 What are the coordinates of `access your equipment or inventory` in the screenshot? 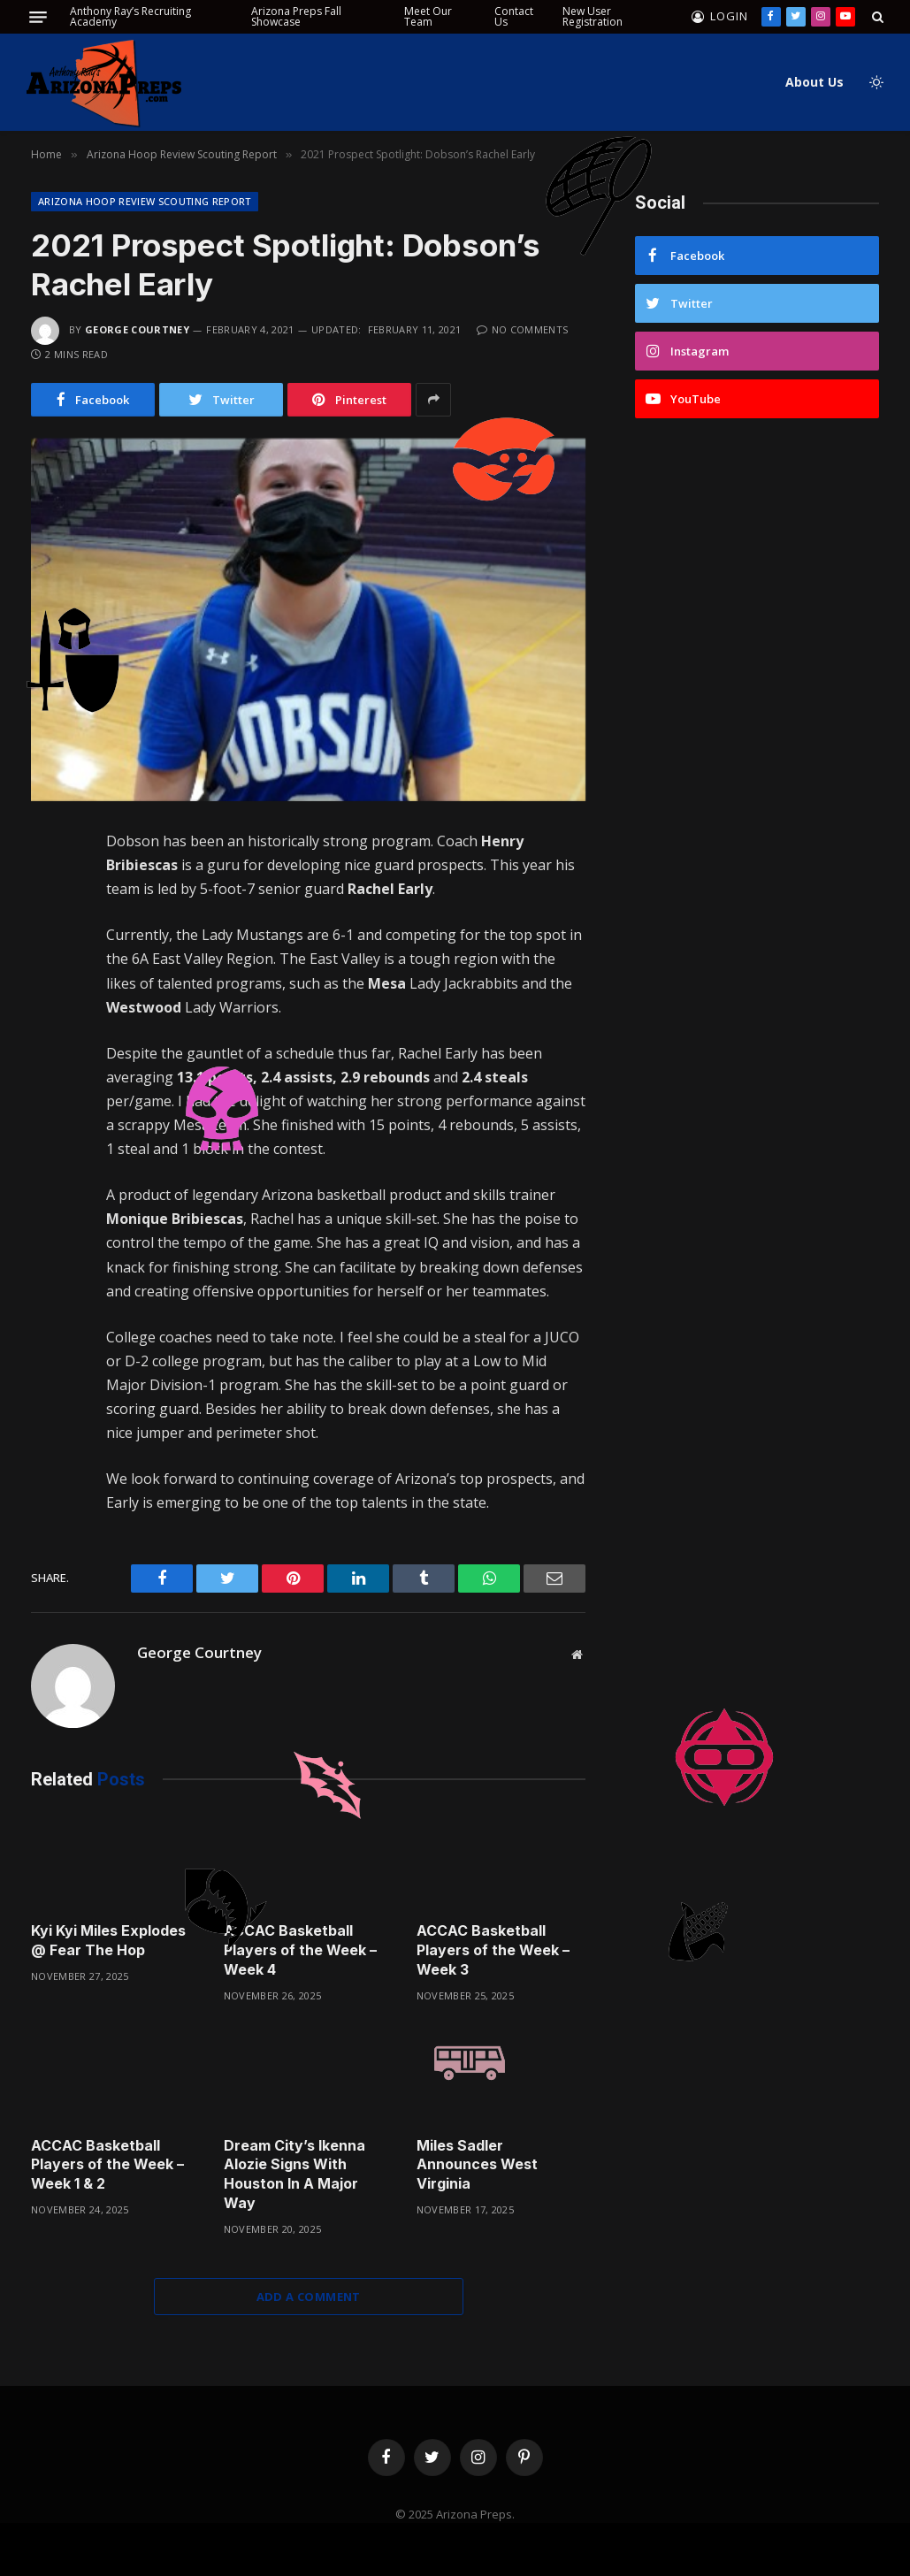 It's located at (73, 661).